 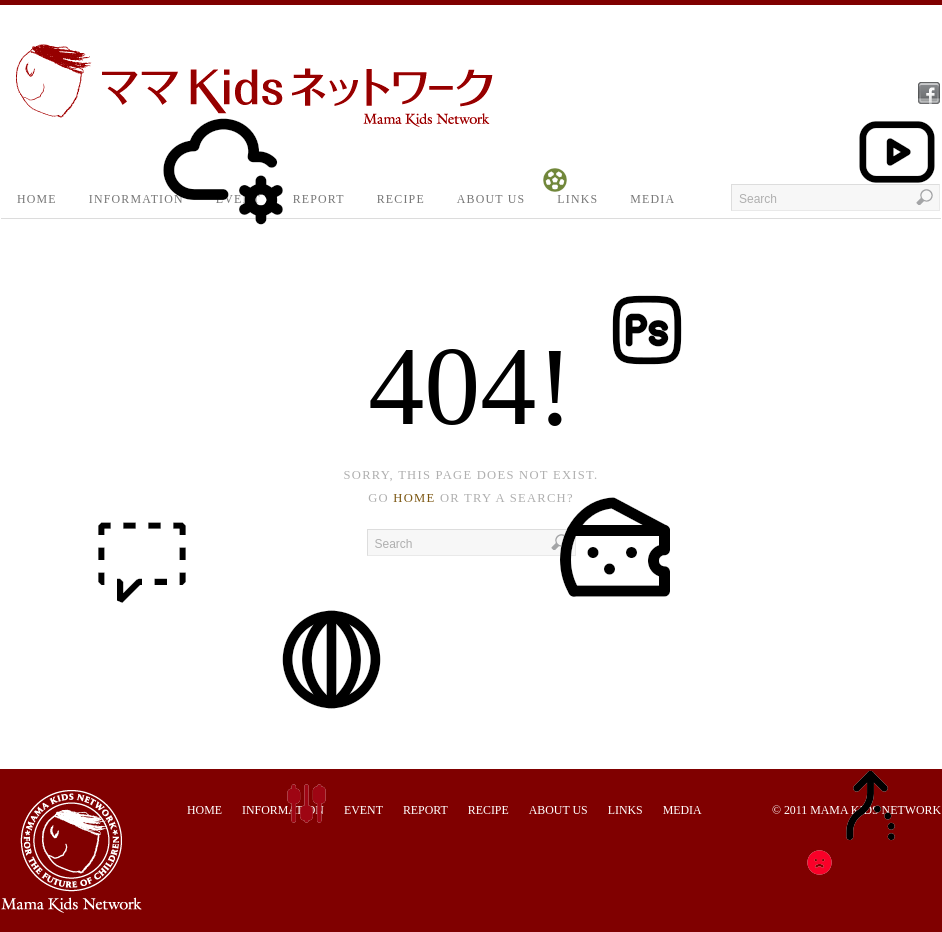 What do you see at coordinates (331, 659) in the screenshot?
I see `view longitude or meridian lines on a map` at bounding box center [331, 659].